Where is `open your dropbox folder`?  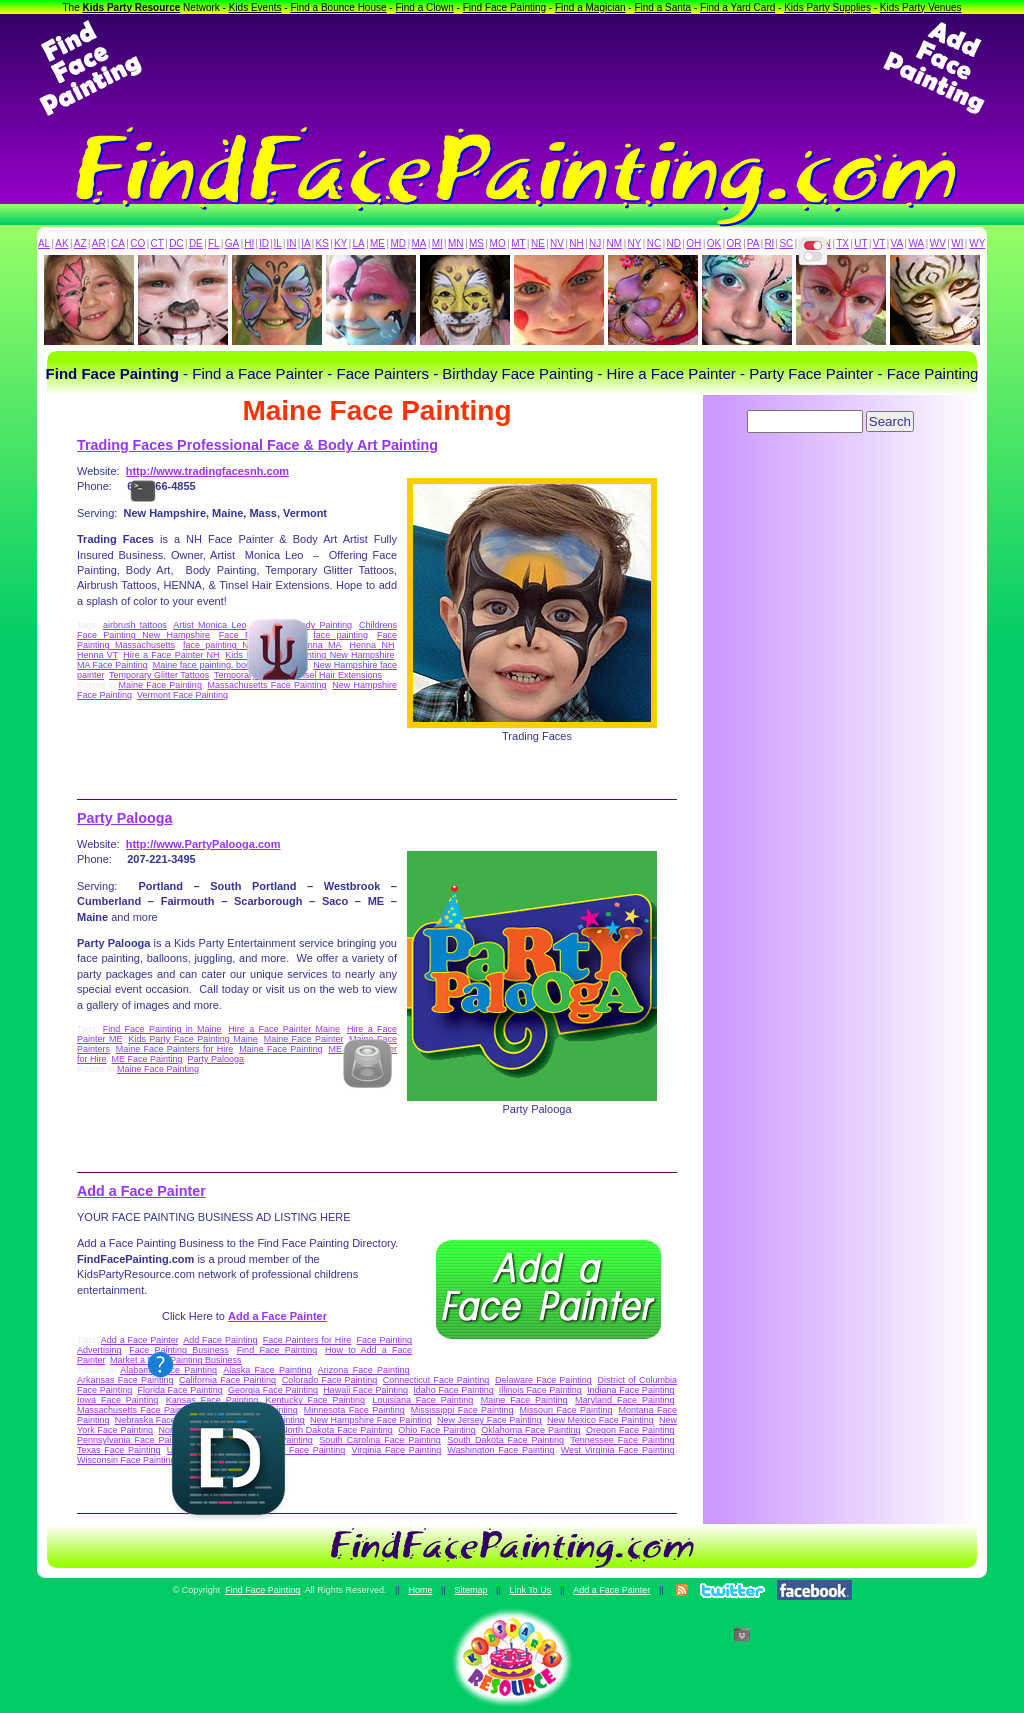 open your dropbox folder is located at coordinates (742, 1634).